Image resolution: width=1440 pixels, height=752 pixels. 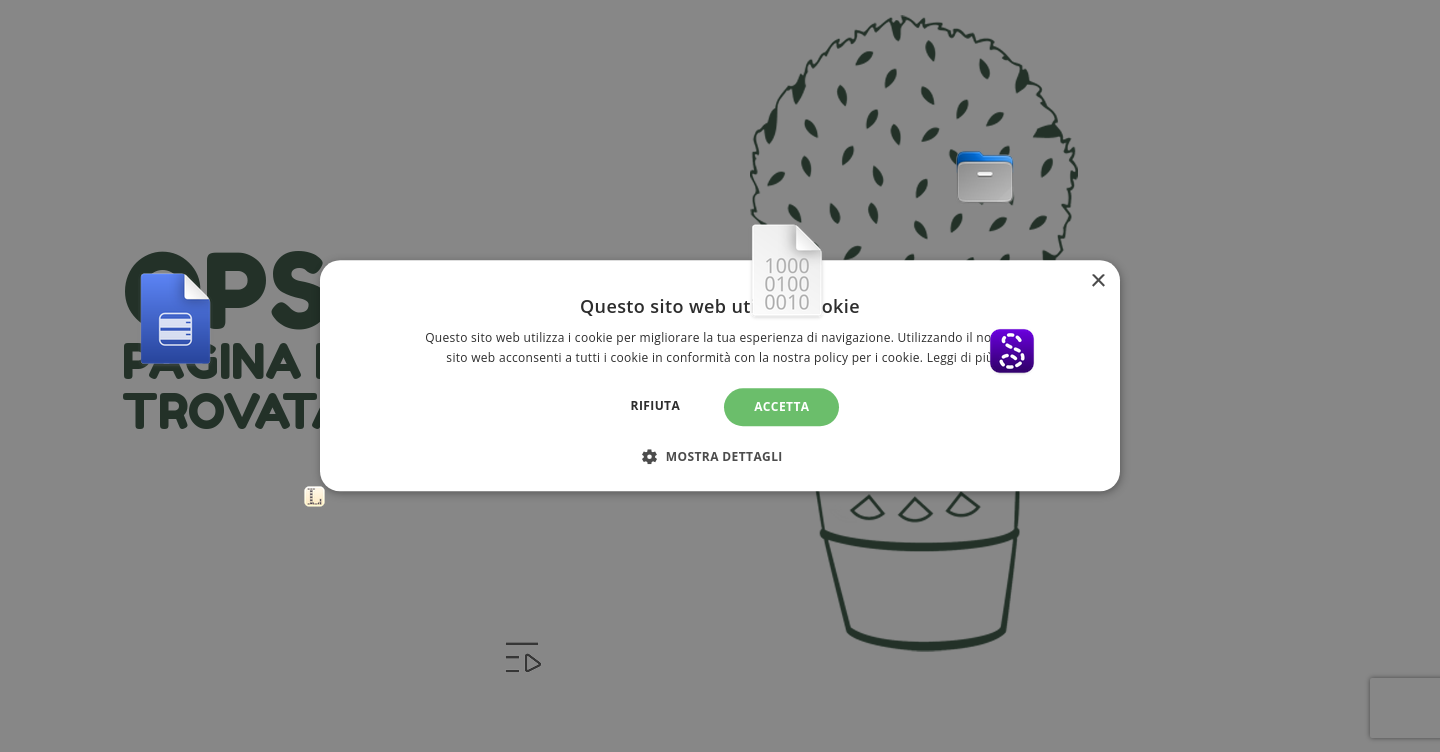 What do you see at coordinates (1012, 351) in the screenshot?
I see `open Seamly2D pattern drafting application` at bounding box center [1012, 351].